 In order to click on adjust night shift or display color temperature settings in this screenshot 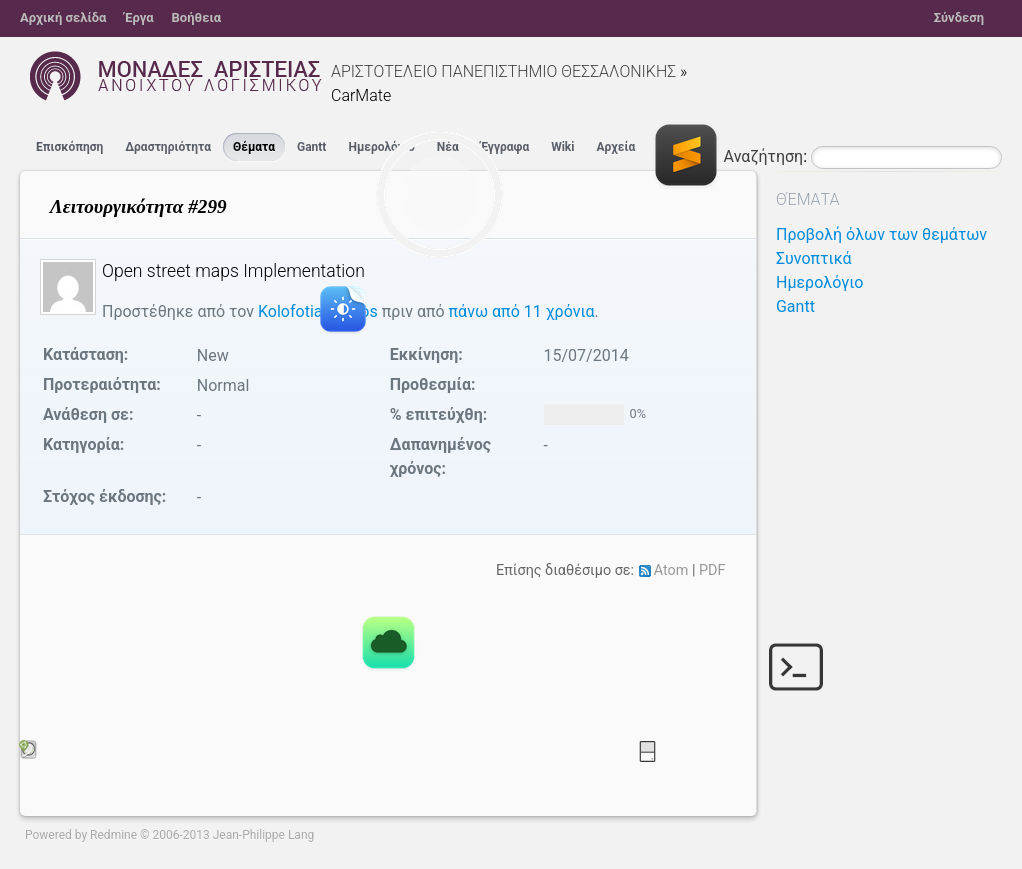, I will do `click(343, 309)`.